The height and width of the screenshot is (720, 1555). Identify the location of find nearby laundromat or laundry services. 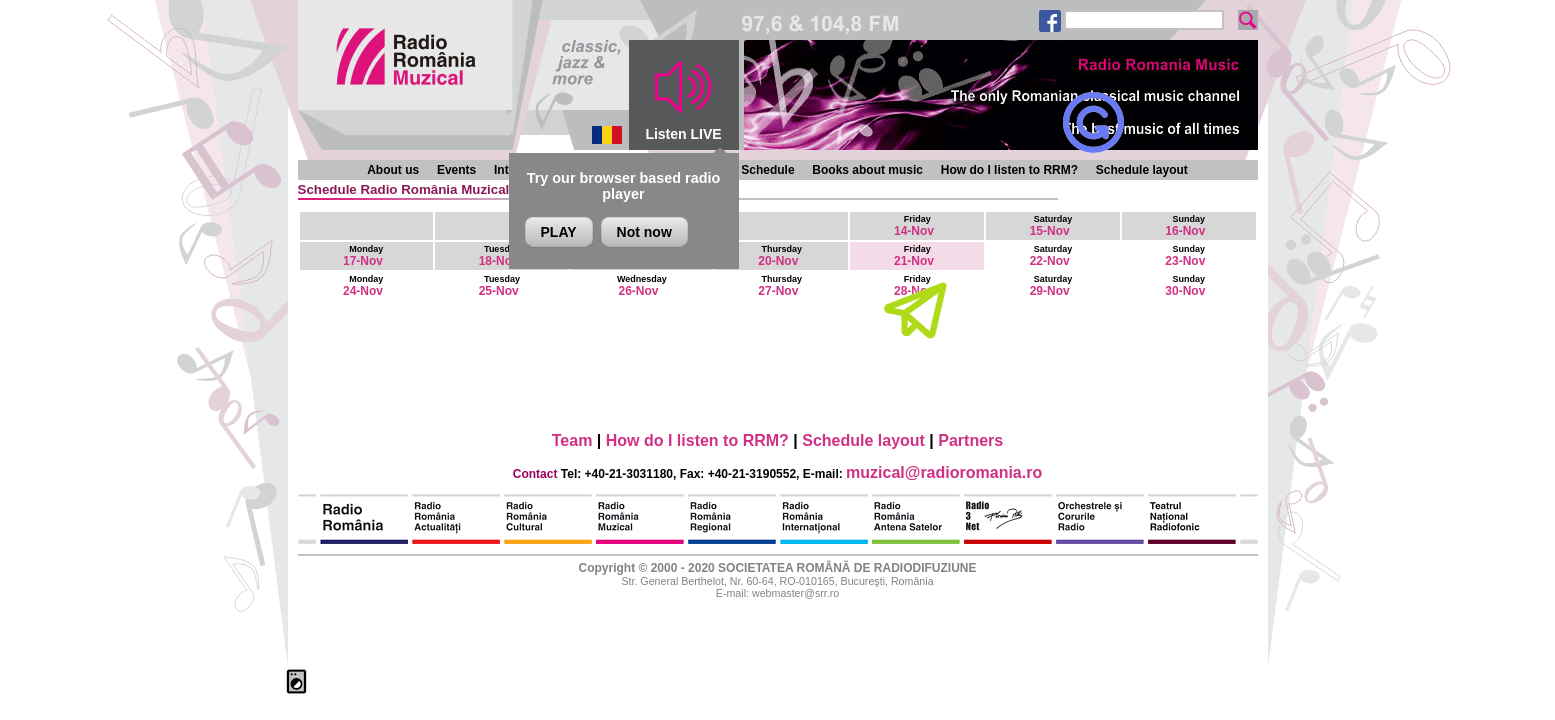
(296, 681).